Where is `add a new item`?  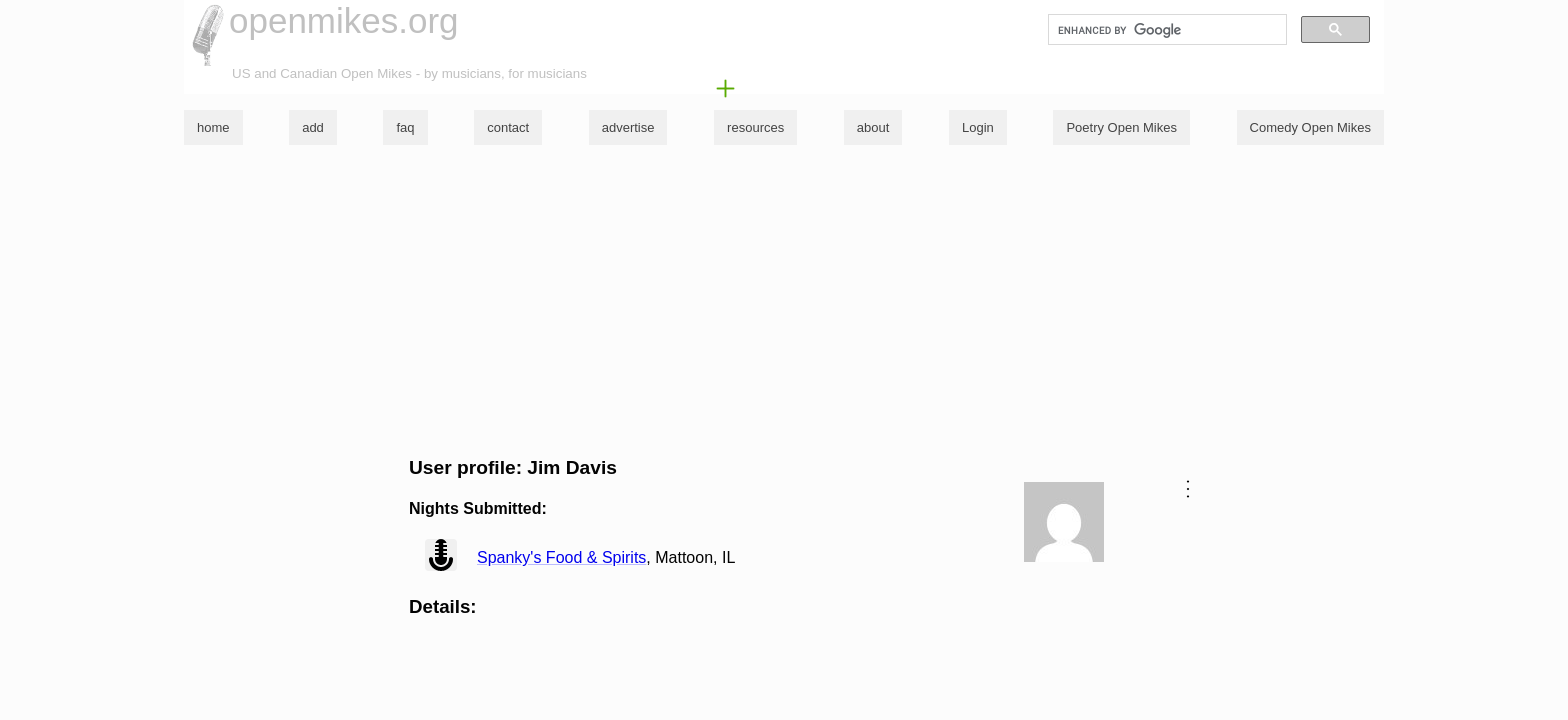
add a new item is located at coordinates (725, 88).